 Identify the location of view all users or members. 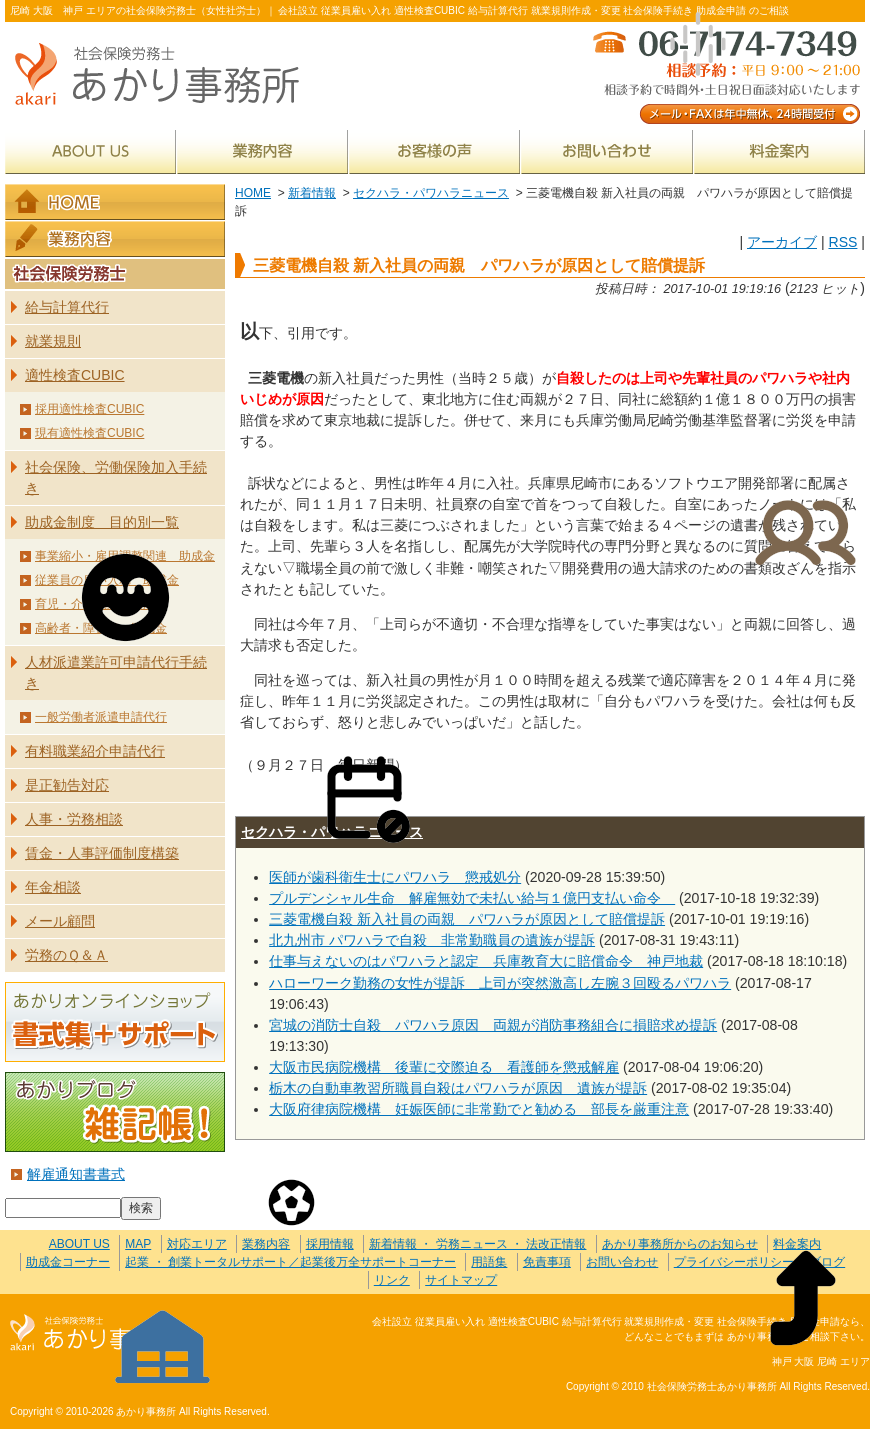
(805, 533).